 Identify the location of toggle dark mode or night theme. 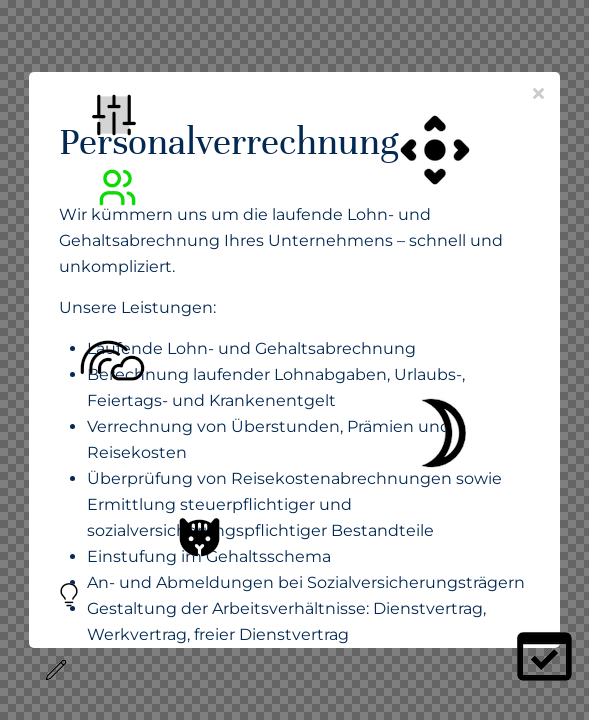
(442, 433).